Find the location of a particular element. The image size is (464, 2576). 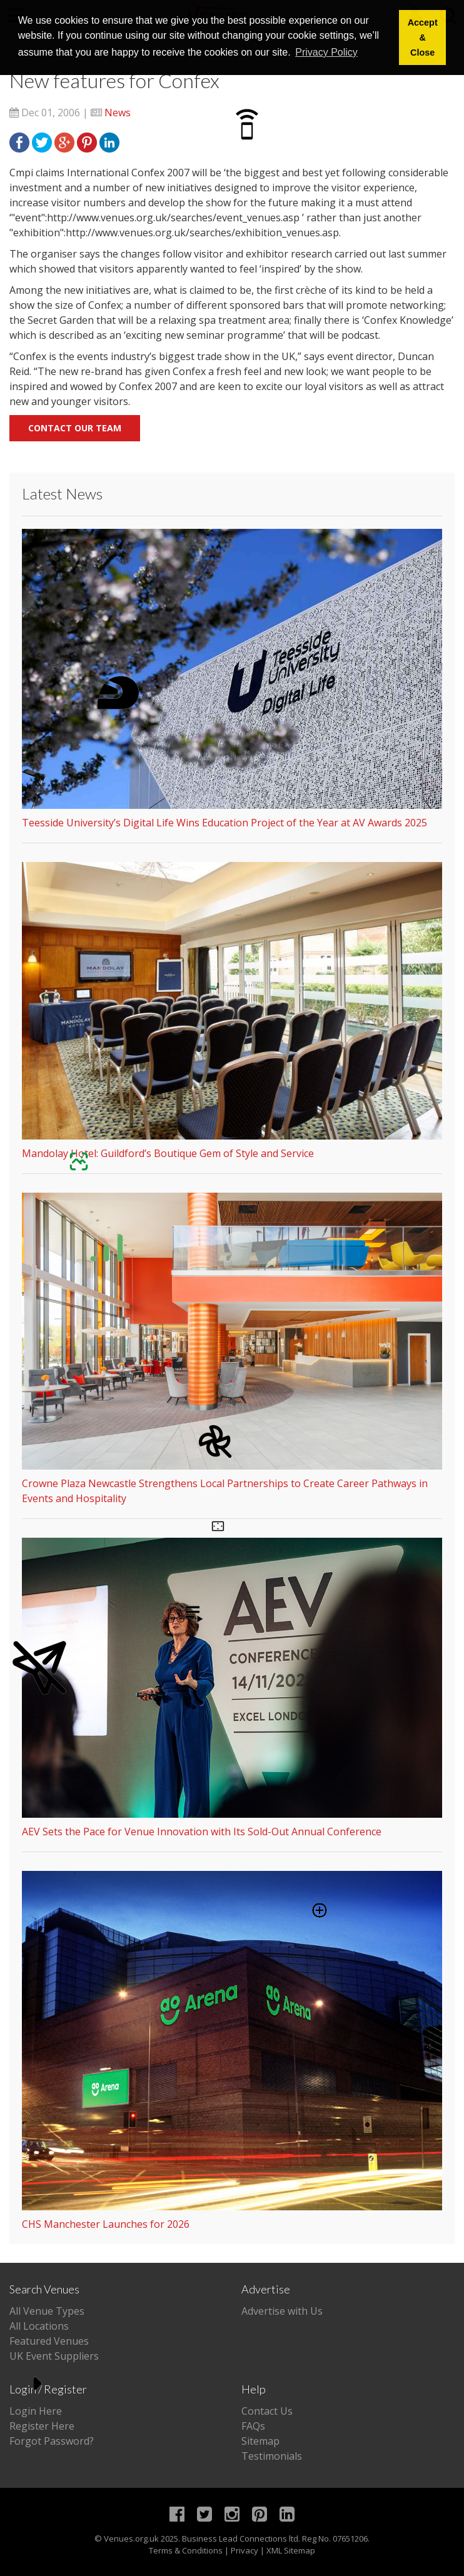

indicates medium signal strength is located at coordinates (120, 1237).